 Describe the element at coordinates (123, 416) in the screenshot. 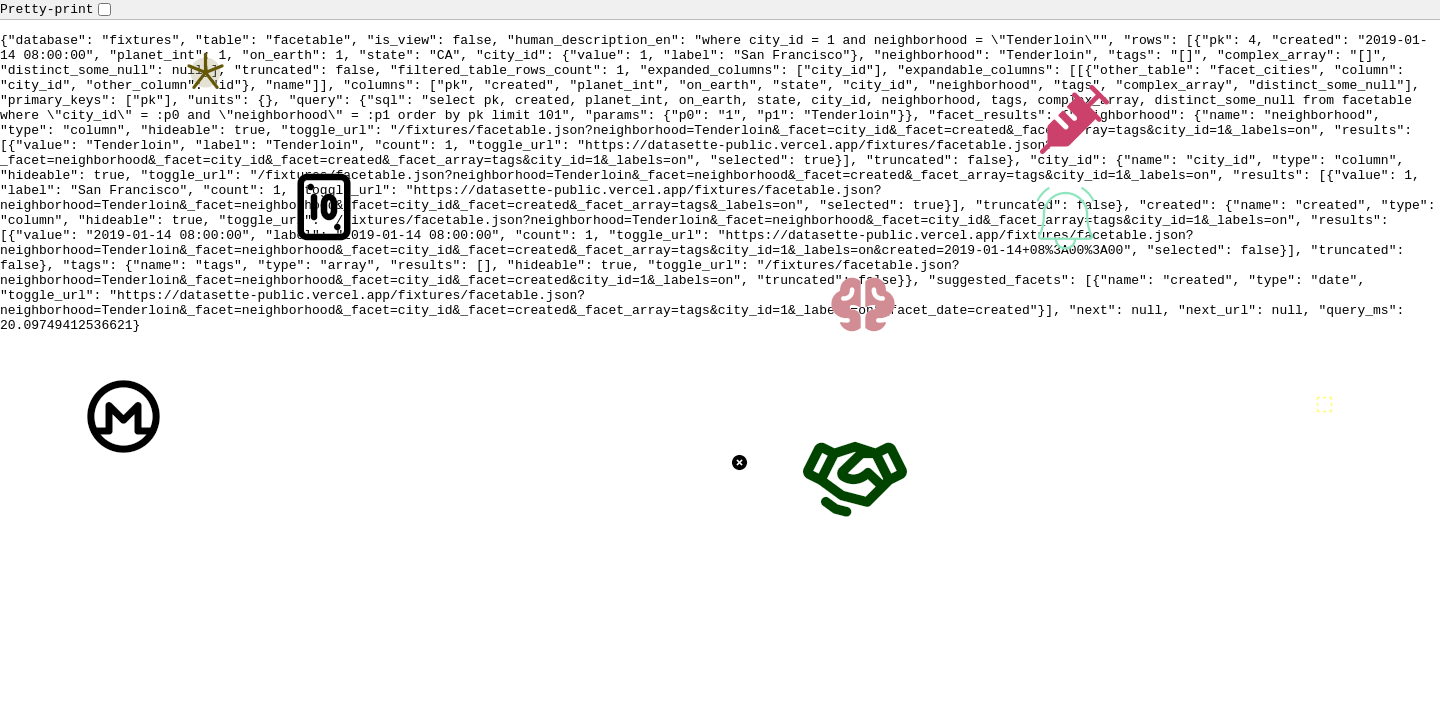

I see `view monero cryptocurrency balance` at that location.